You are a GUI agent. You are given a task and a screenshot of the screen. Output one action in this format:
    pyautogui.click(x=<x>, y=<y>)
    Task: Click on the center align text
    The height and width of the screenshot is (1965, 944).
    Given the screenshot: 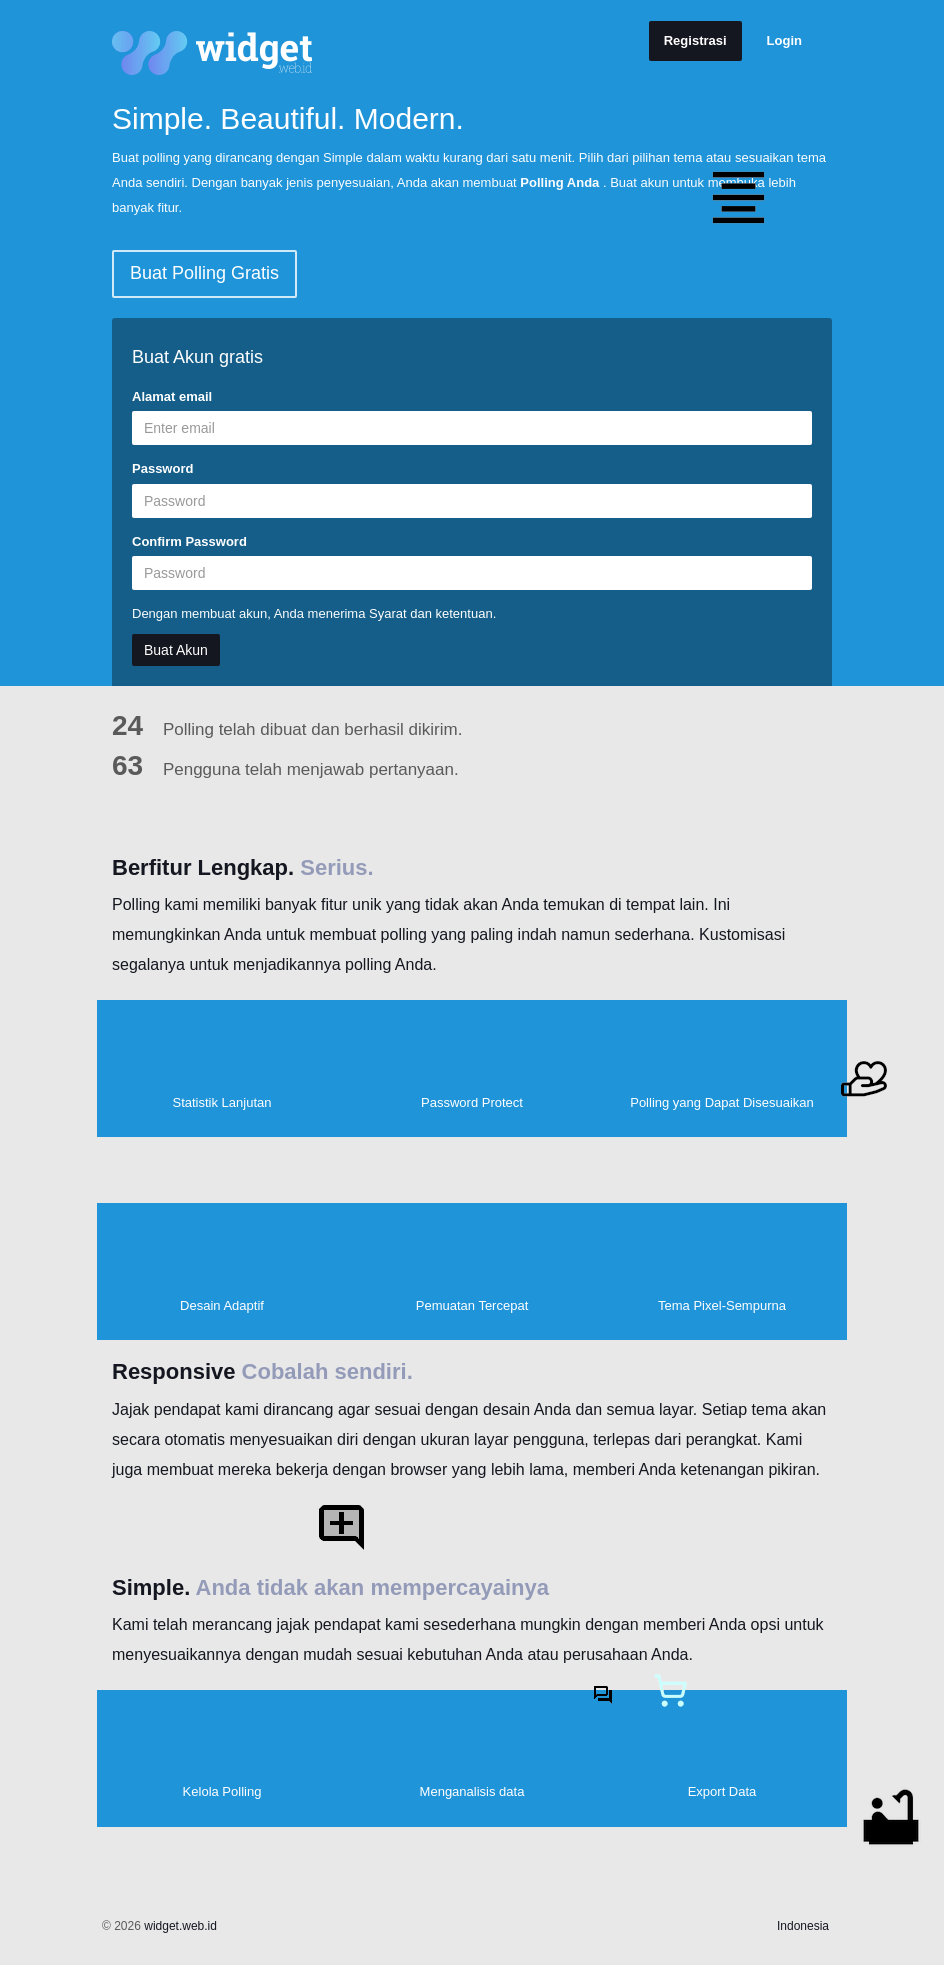 What is the action you would take?
    pyautogui.click(x=738, y=197)
    